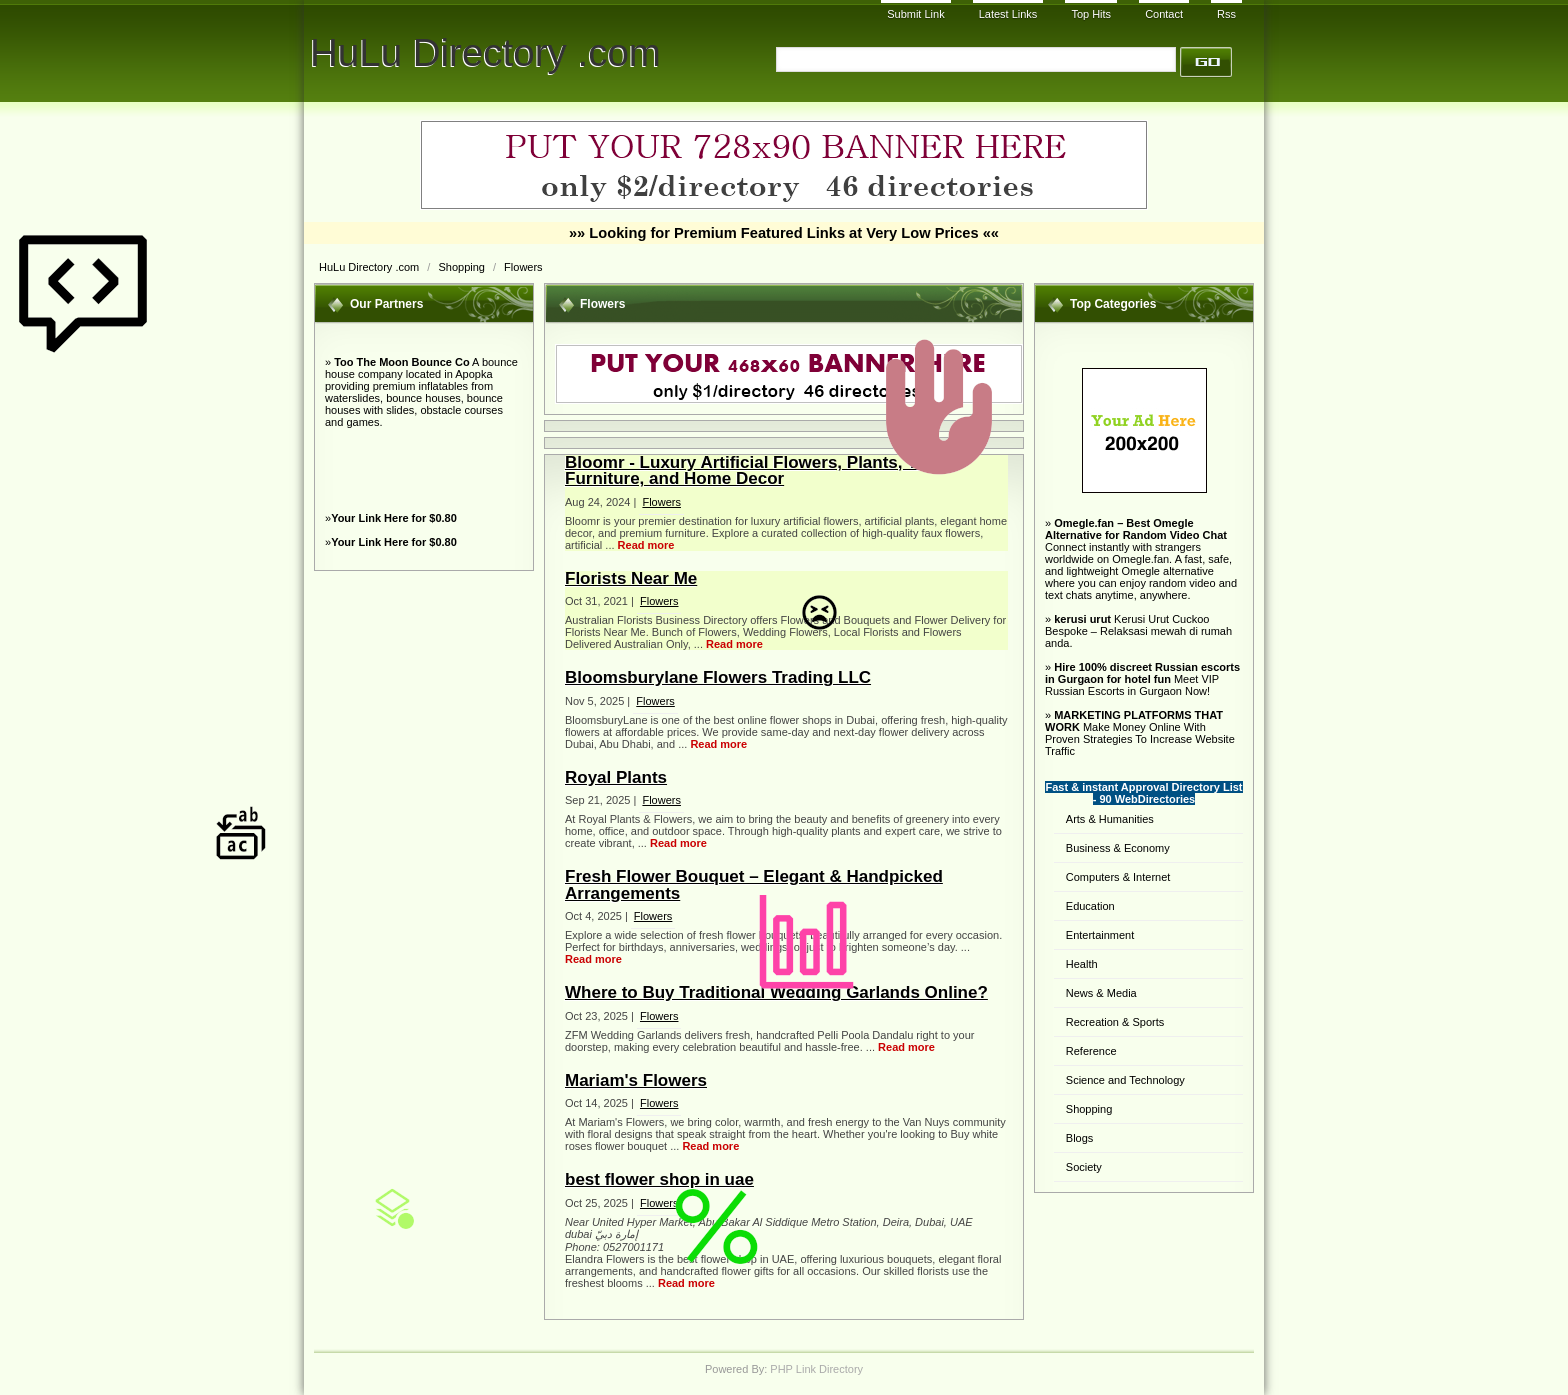 The width and height of the screenshot is (1568, 1395). I want to click on indicates user fatigue or exhaustion status, so click(819, 612).